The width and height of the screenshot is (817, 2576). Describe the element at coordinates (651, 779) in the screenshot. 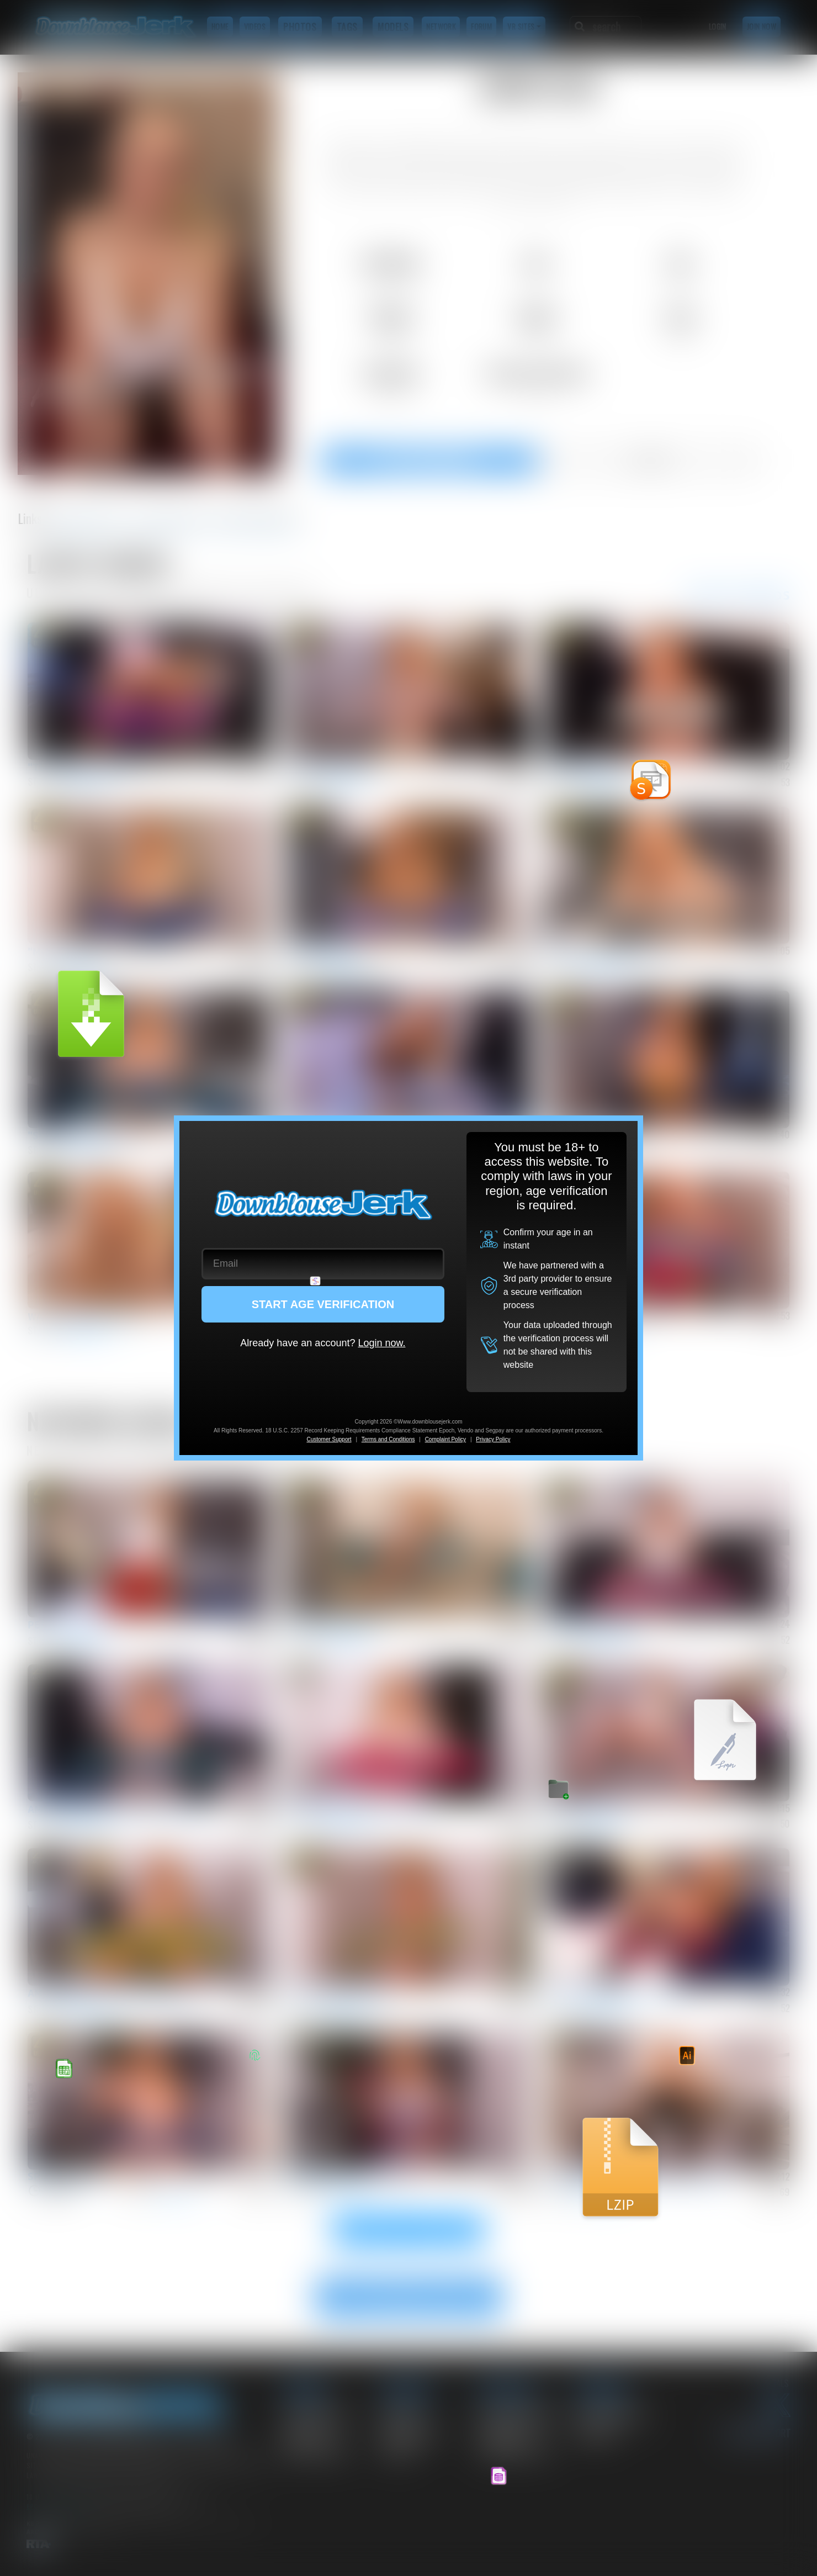

I see `open freeoffice presentations app` at that location.